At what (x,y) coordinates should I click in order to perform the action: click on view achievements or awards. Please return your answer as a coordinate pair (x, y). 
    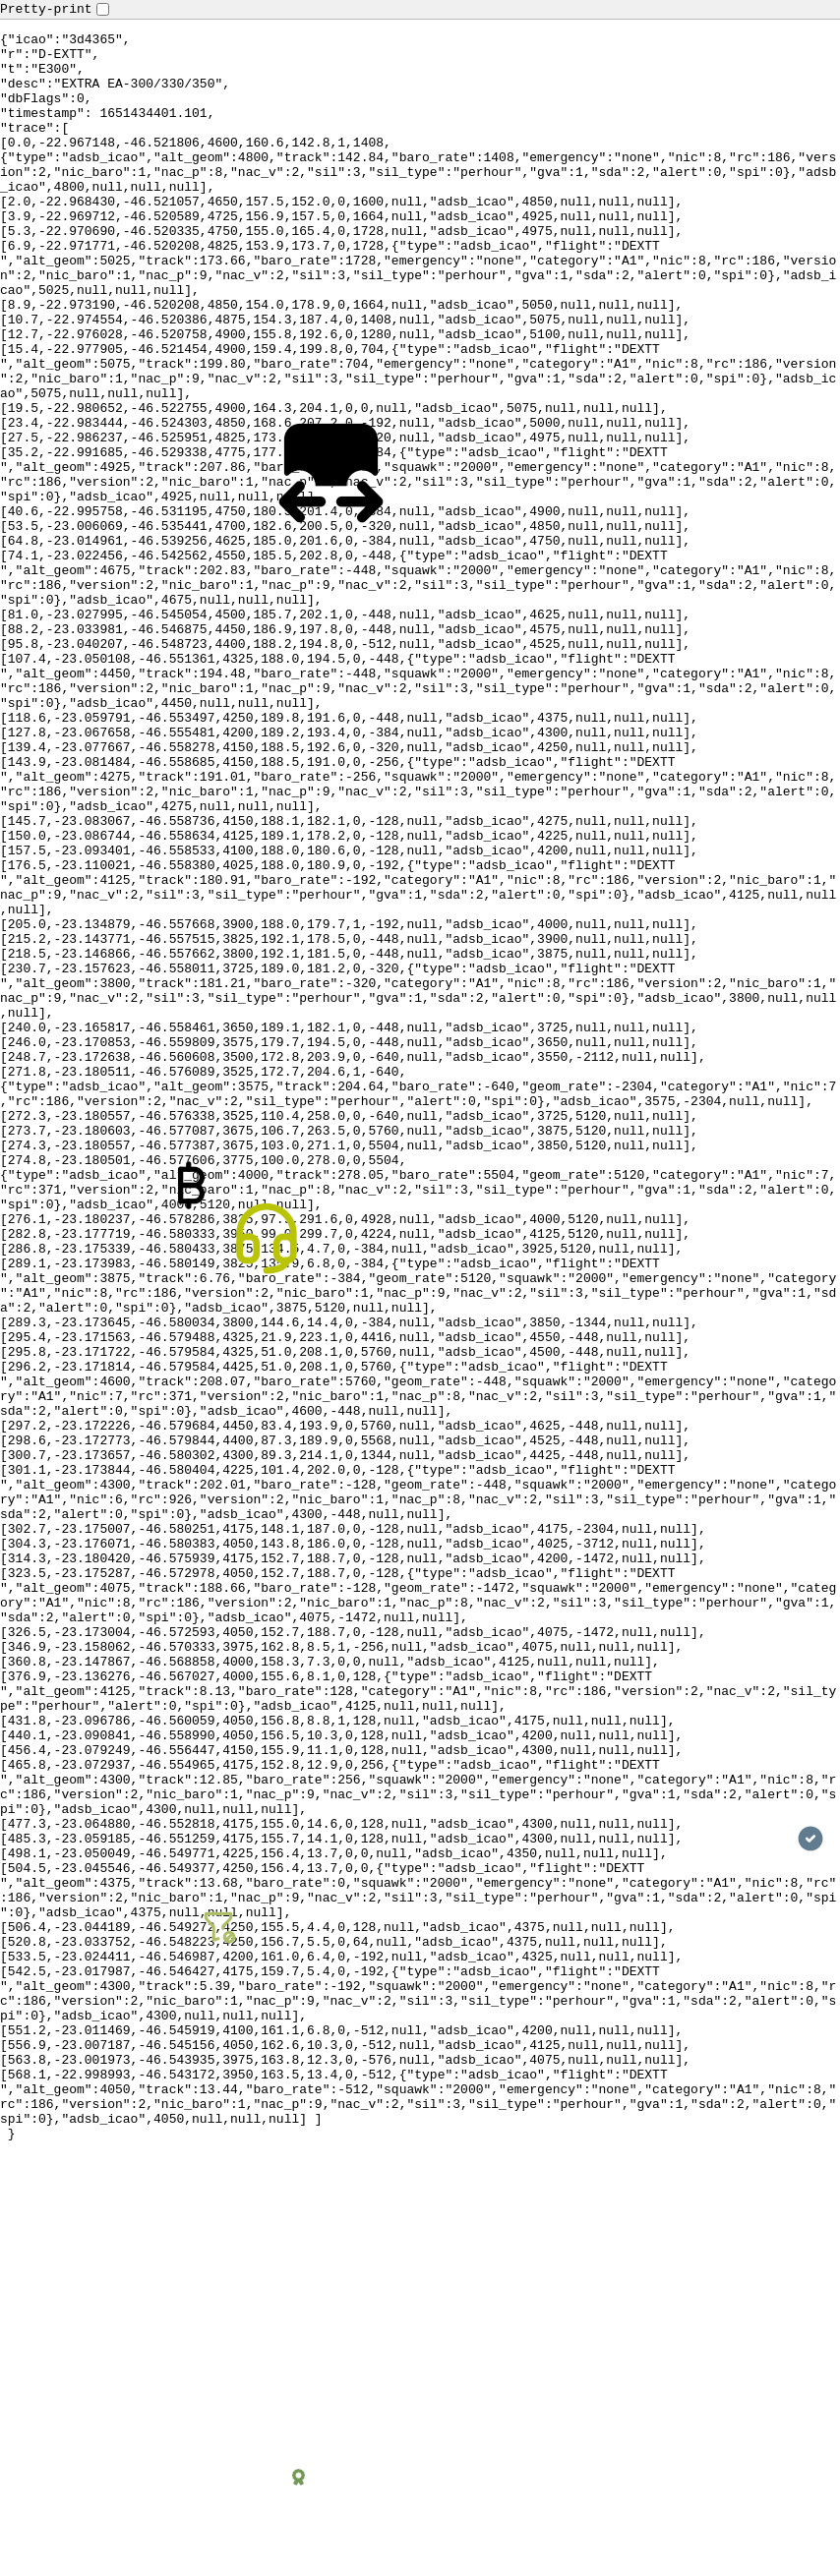
    Looking at the image, I should click on (298, 2477).